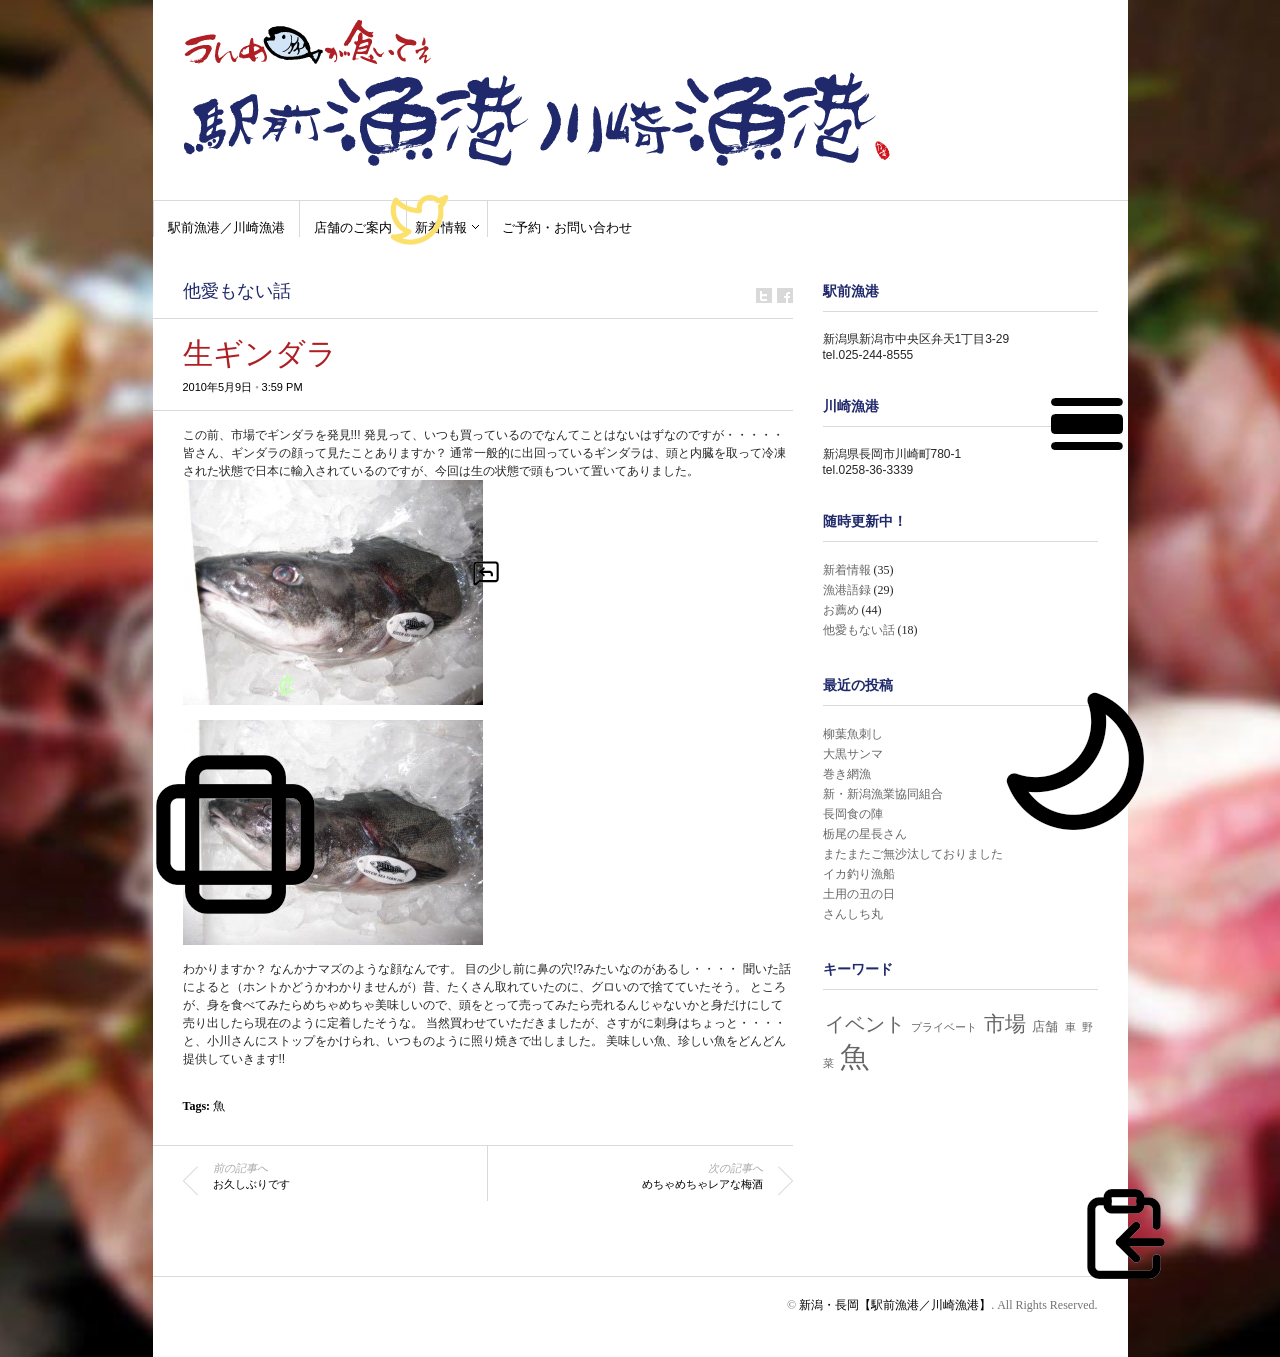 The image size is (1280, 1357). Describe the element at coordinates (486, 573) in the screenshot. I see `reply to a message` at that location.